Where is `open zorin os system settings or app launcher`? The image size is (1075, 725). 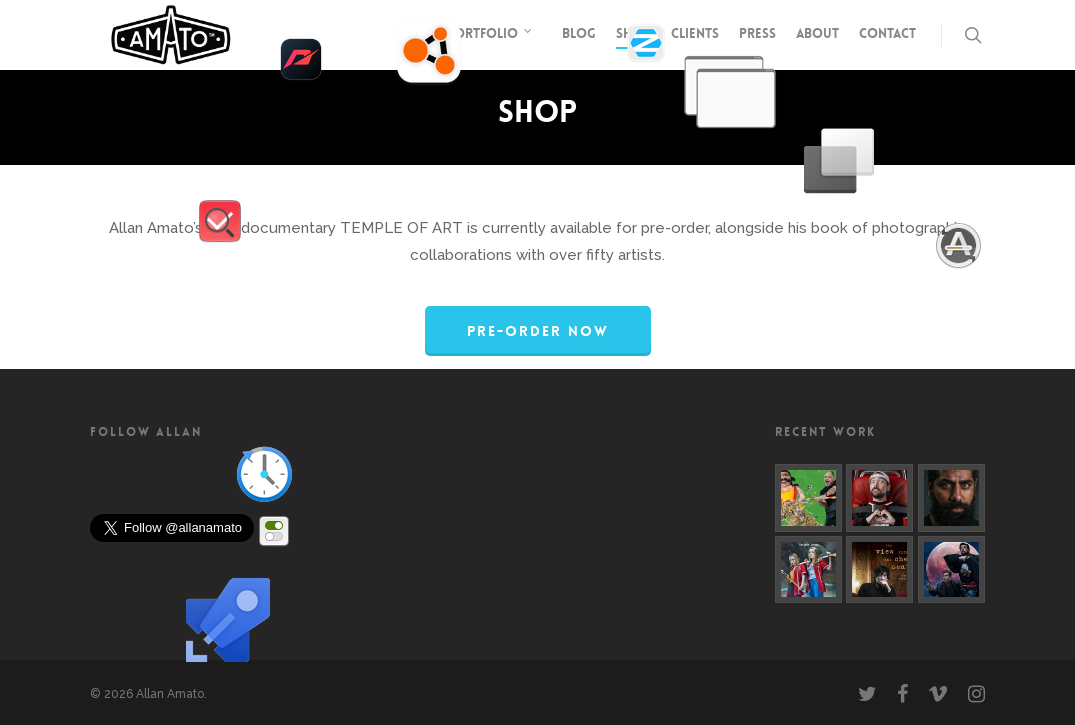
open zorin os system settings or app launcher is located at coordinates (646, 43).